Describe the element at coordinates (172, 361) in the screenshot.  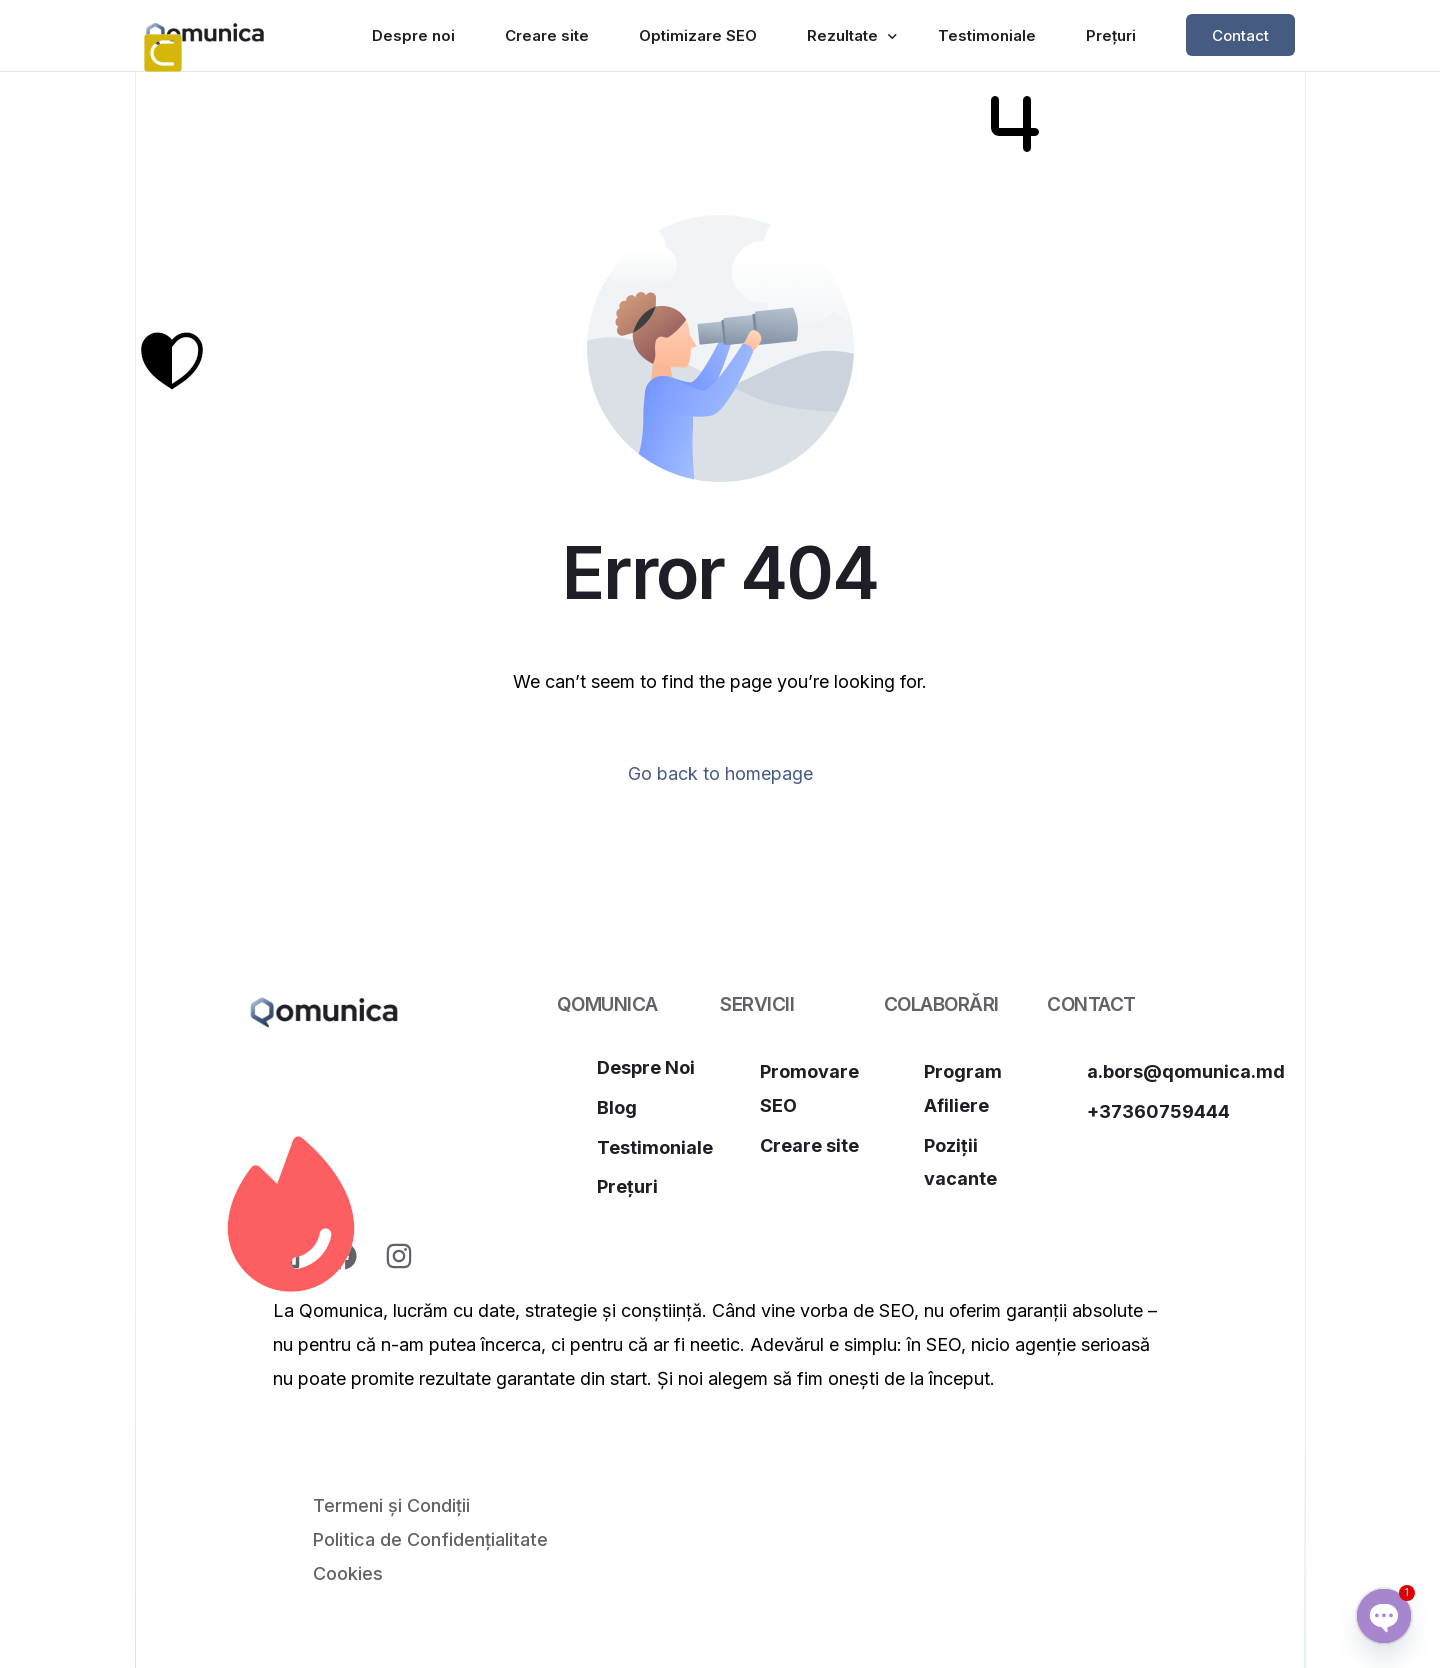
I see `indicates partial like or favorite status` at that location.